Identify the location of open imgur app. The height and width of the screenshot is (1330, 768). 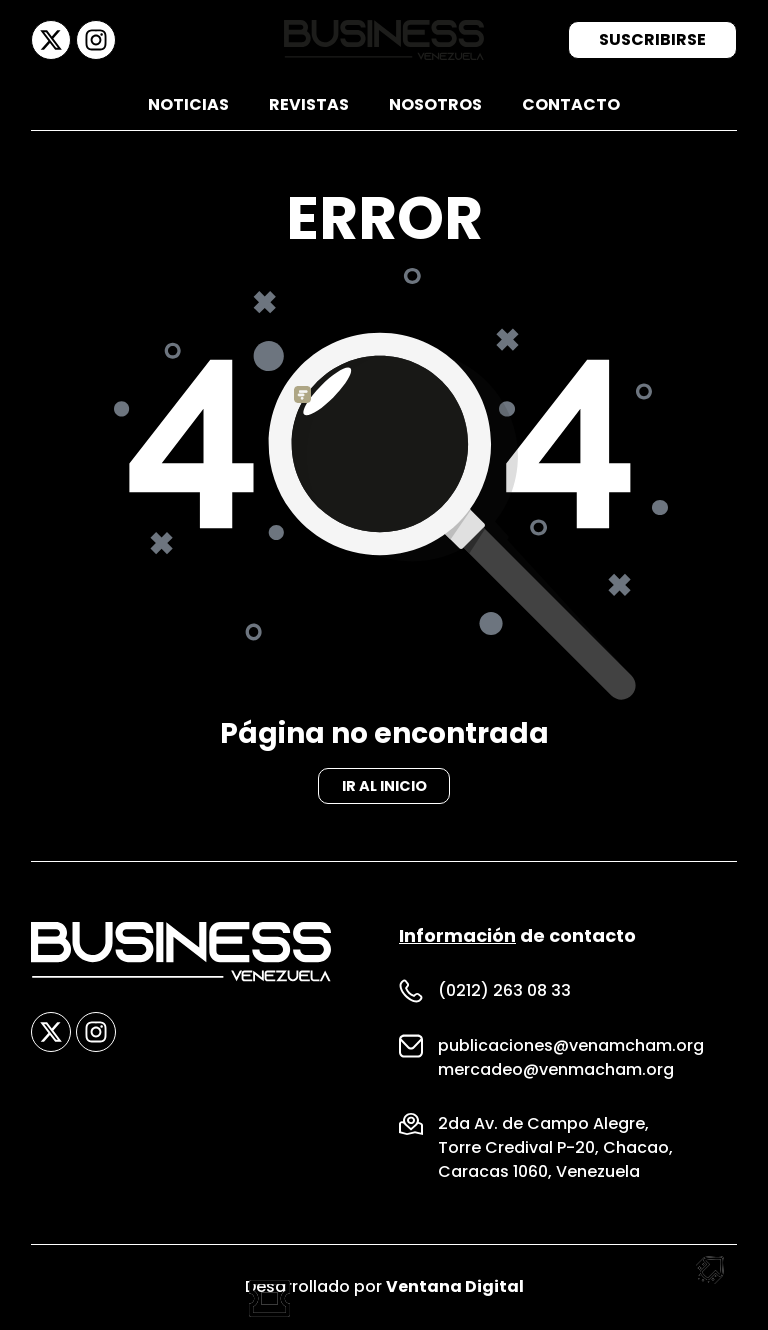
(710, 1270).